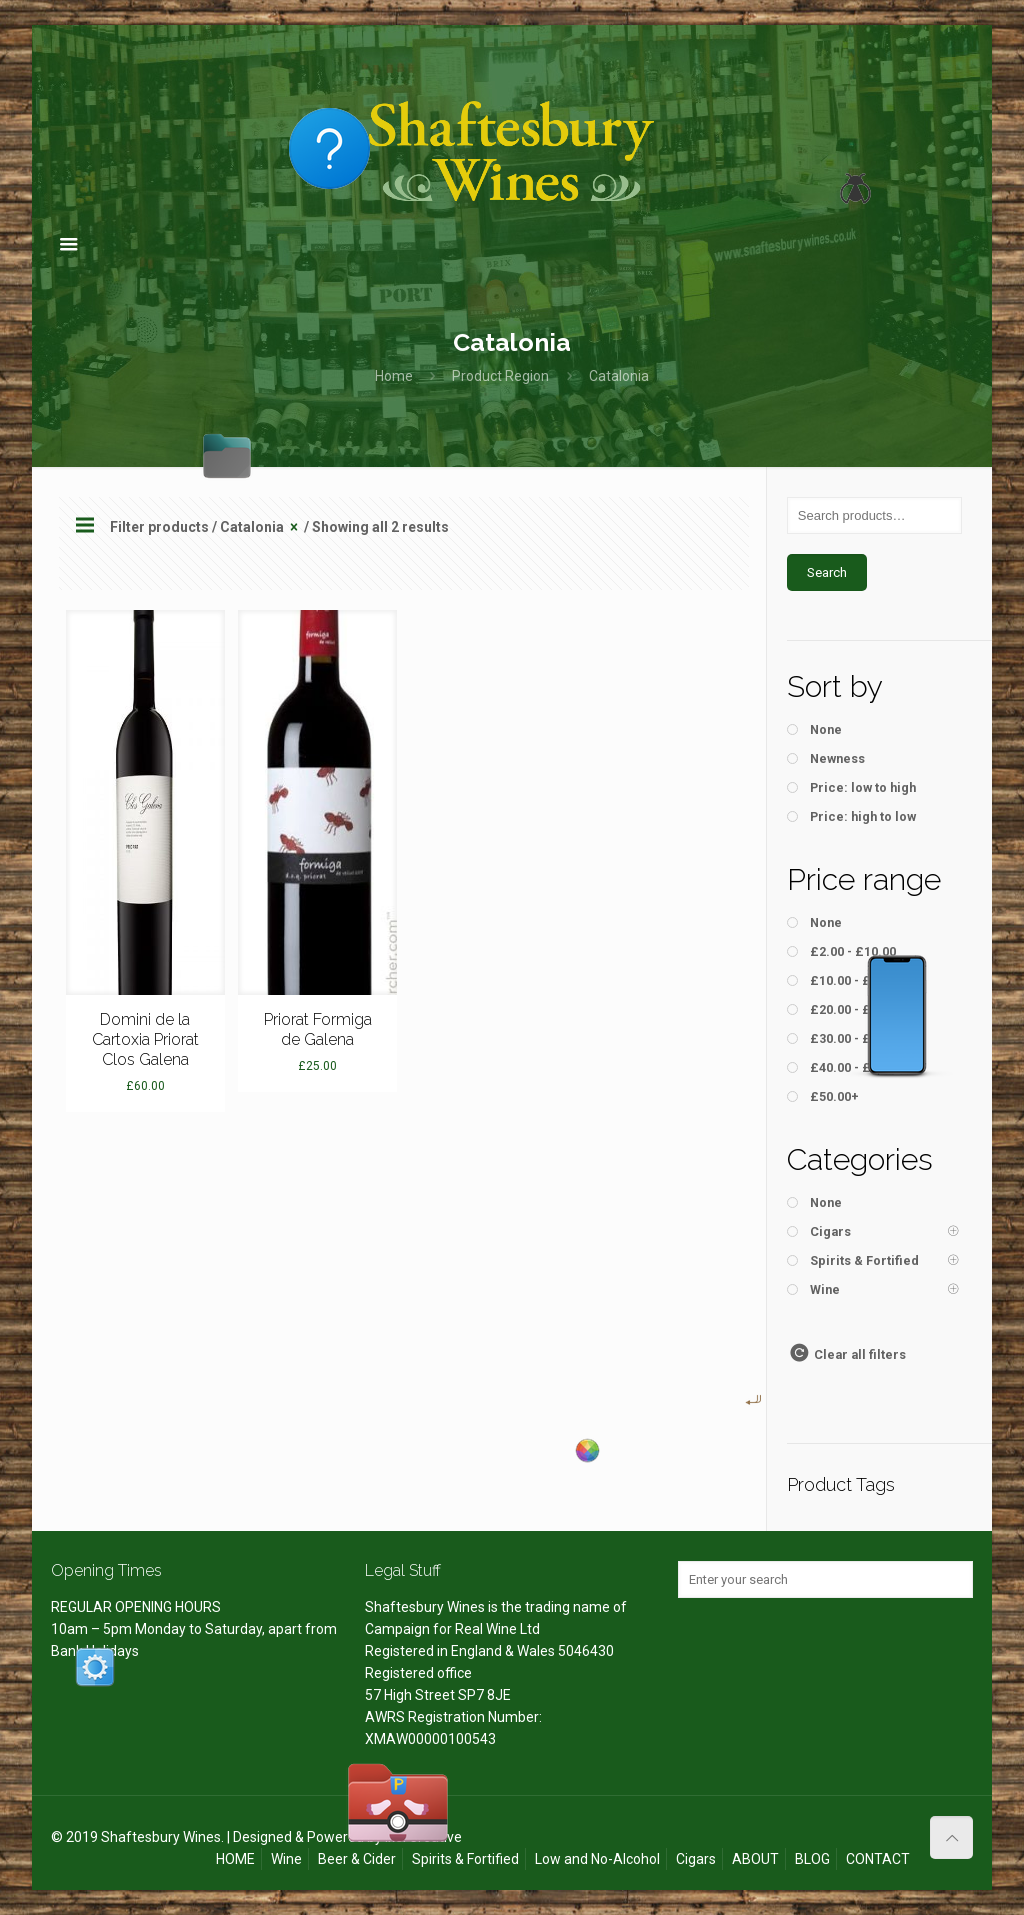 This screenshot has height=1915, width=1024. What do you see at coordinates (897, 1017) in the screenshot?
I see `iPhone XS Max device icon` at bounding box center [897, 1017].